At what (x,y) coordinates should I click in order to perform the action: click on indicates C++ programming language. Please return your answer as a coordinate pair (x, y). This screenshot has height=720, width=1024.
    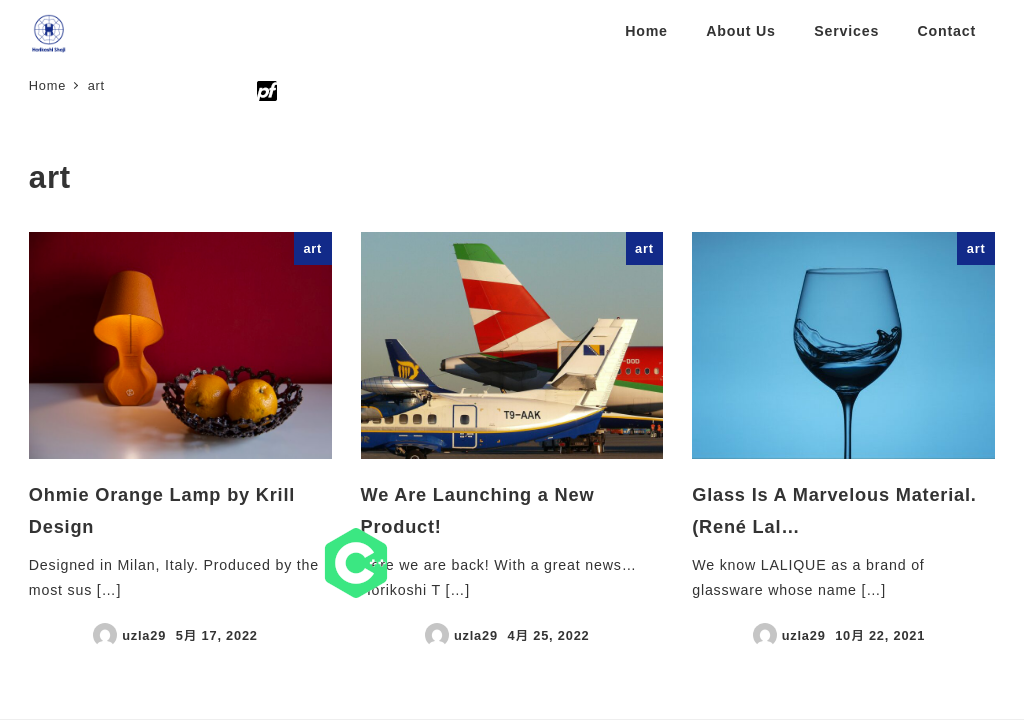
    Looking at the image, I should click on (356, 563).